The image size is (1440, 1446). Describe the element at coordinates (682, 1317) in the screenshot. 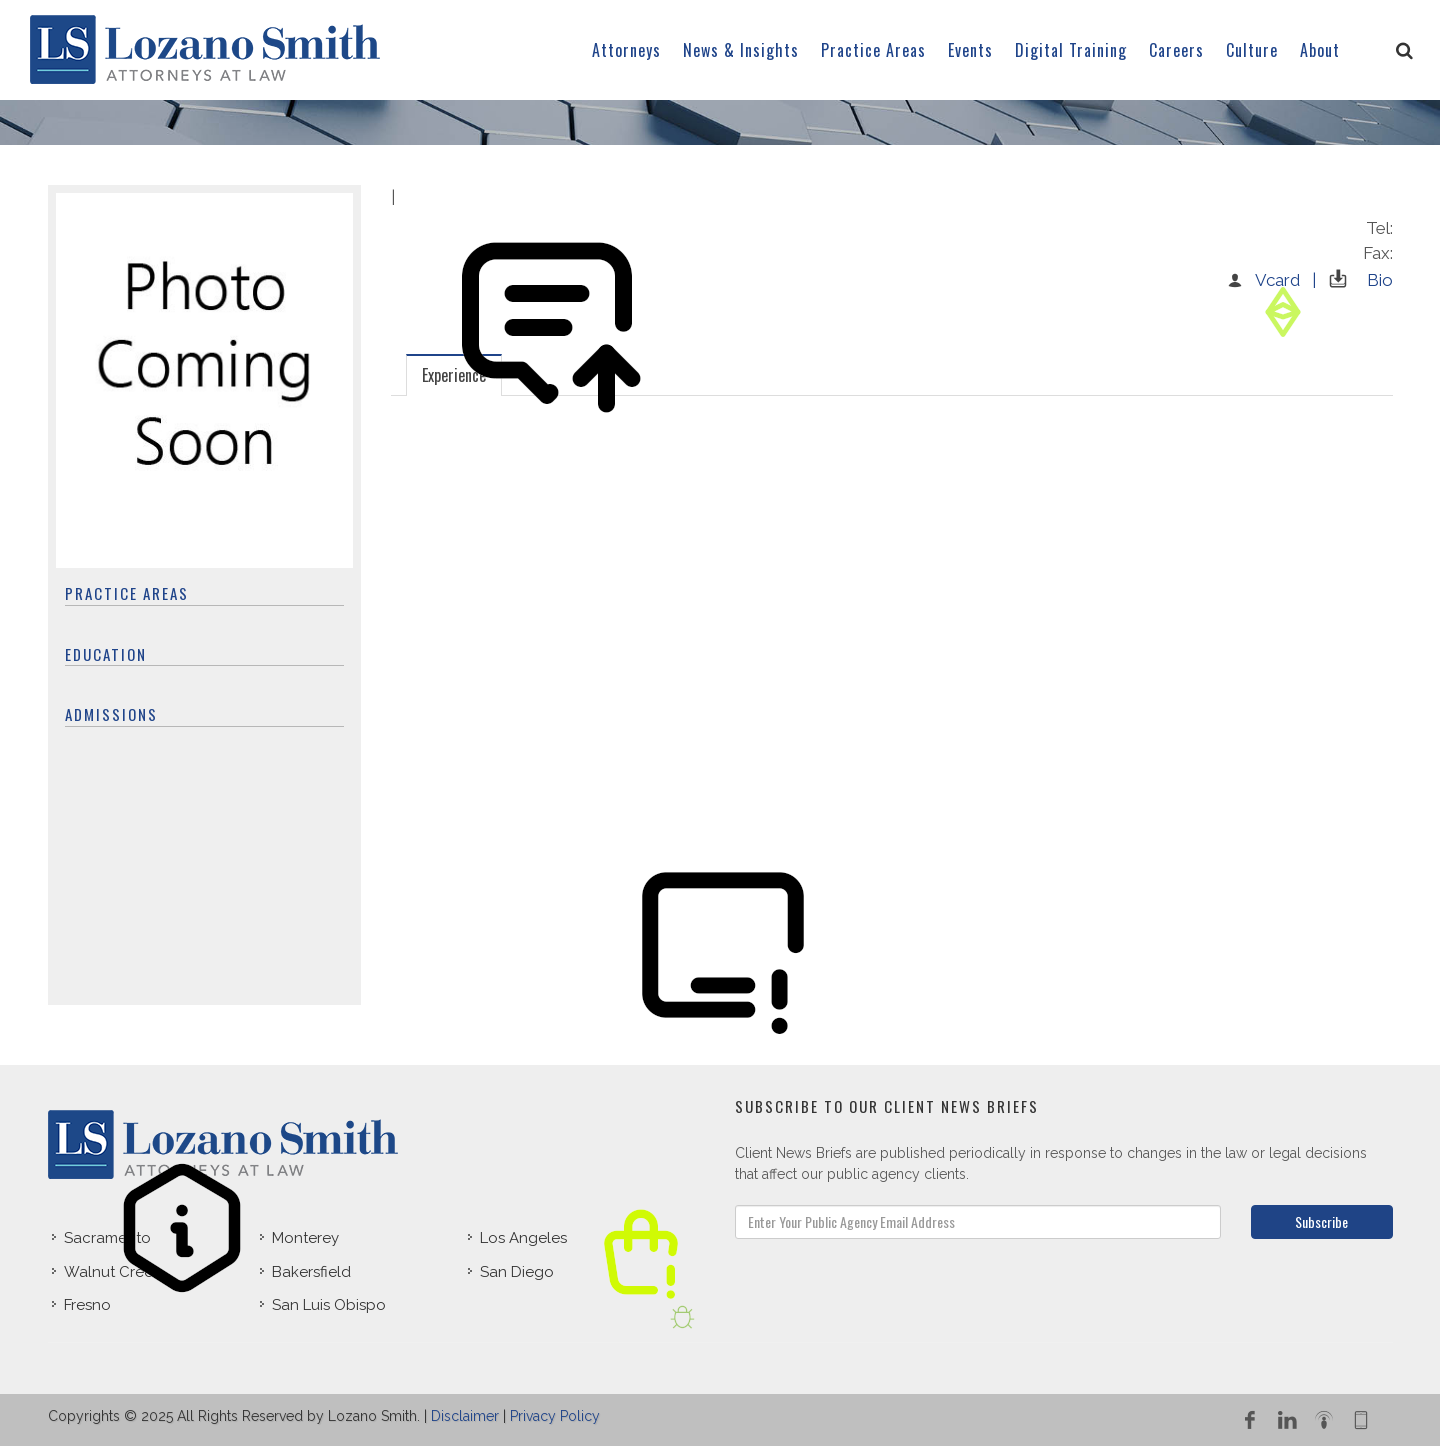

I see `report a bug or issue` at that location.